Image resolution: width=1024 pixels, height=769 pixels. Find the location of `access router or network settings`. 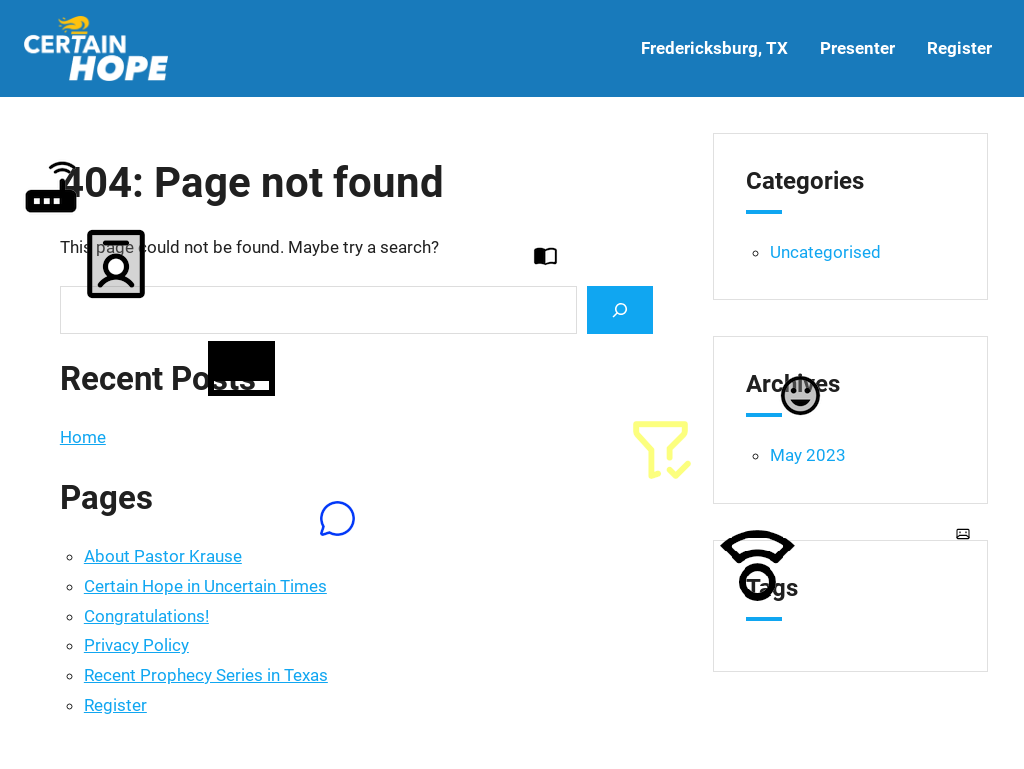

access router or network settings is located at coordinates (51, 187).